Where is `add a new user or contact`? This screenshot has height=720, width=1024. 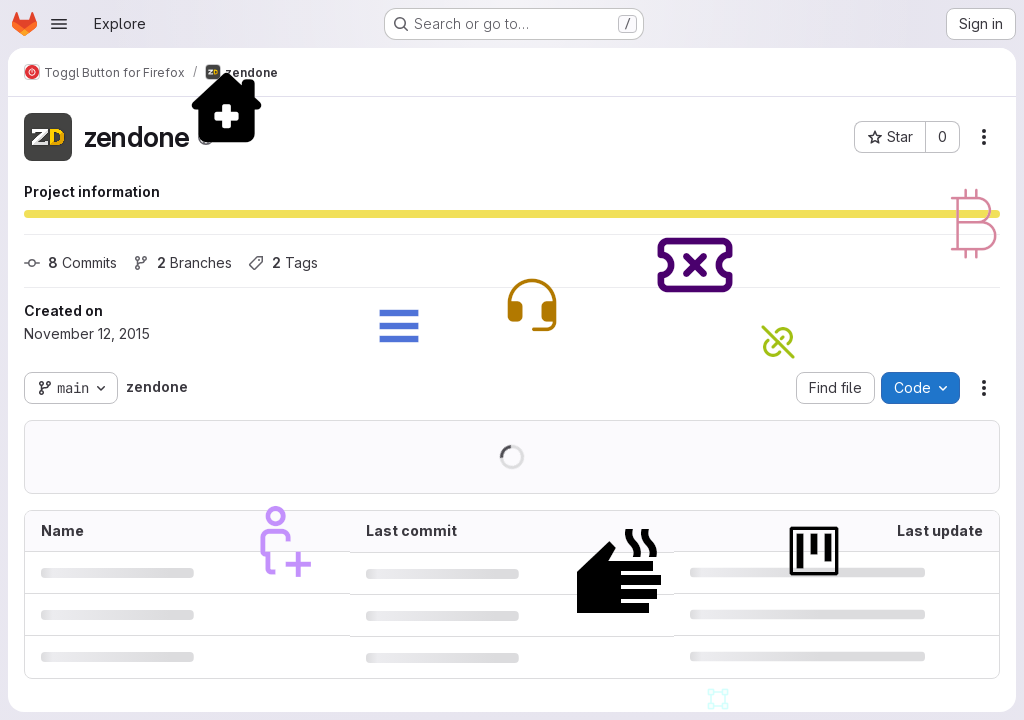 add a new user or contact is located at coordinates (275, 541).